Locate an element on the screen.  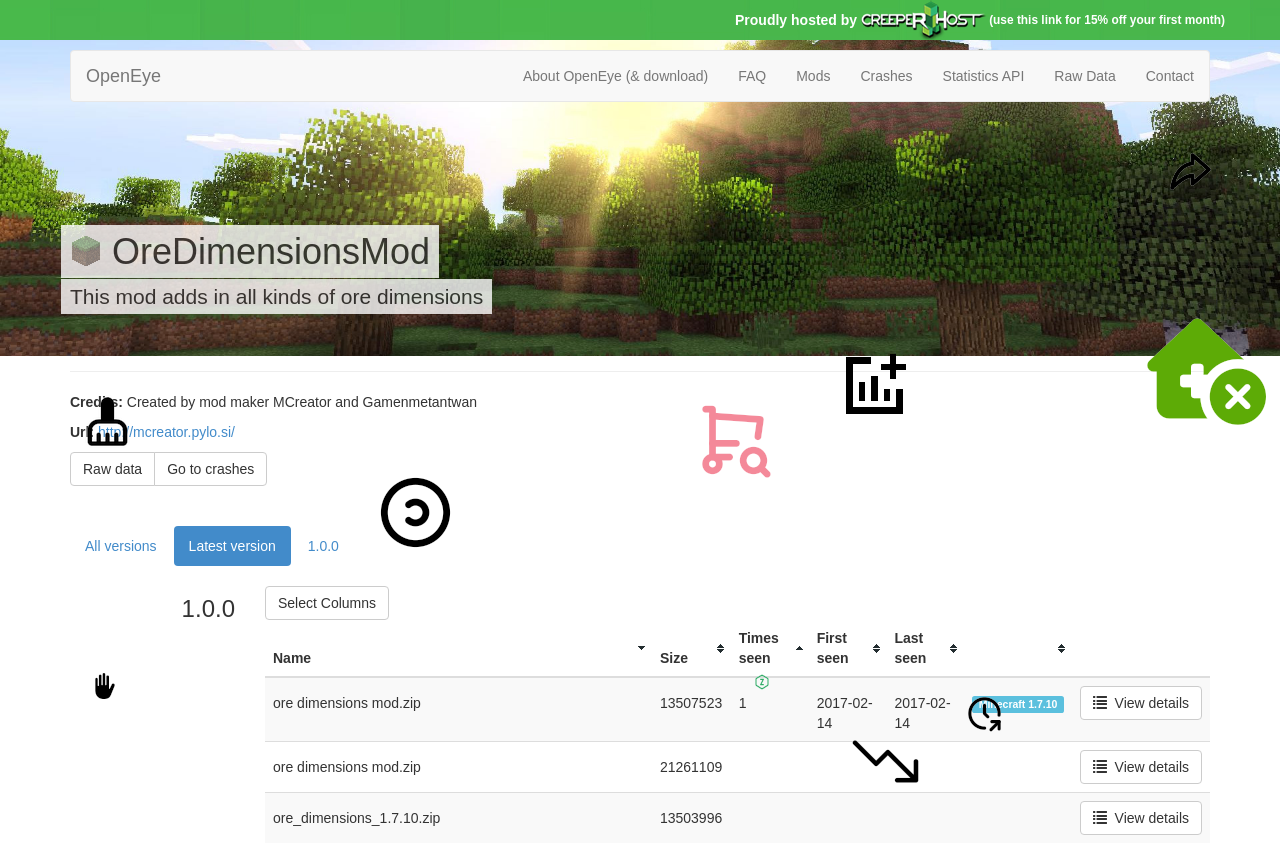
share content with others is located at coordinates (1190, 171).